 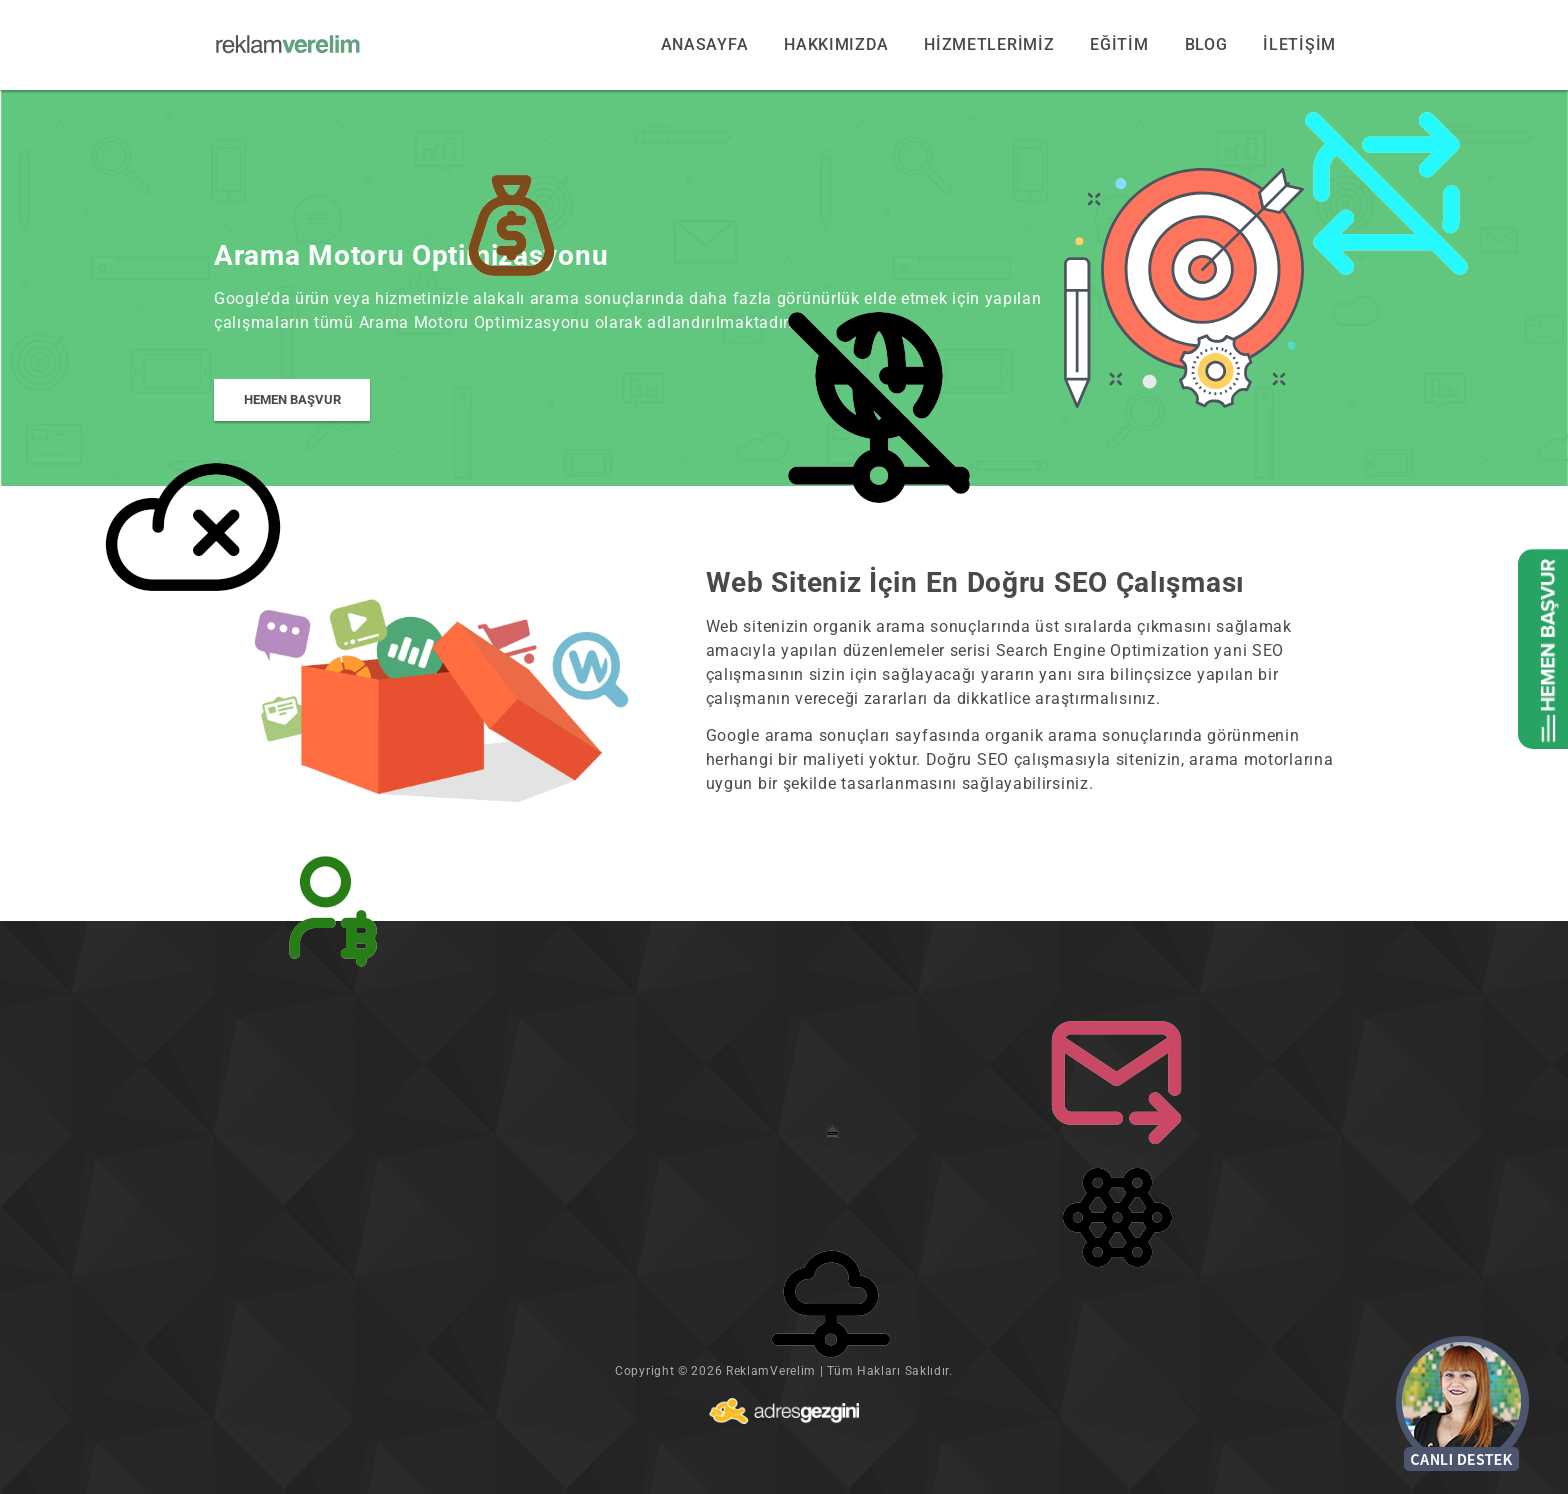 I want to click on eject media or disc, so click(x=832, y=1132).